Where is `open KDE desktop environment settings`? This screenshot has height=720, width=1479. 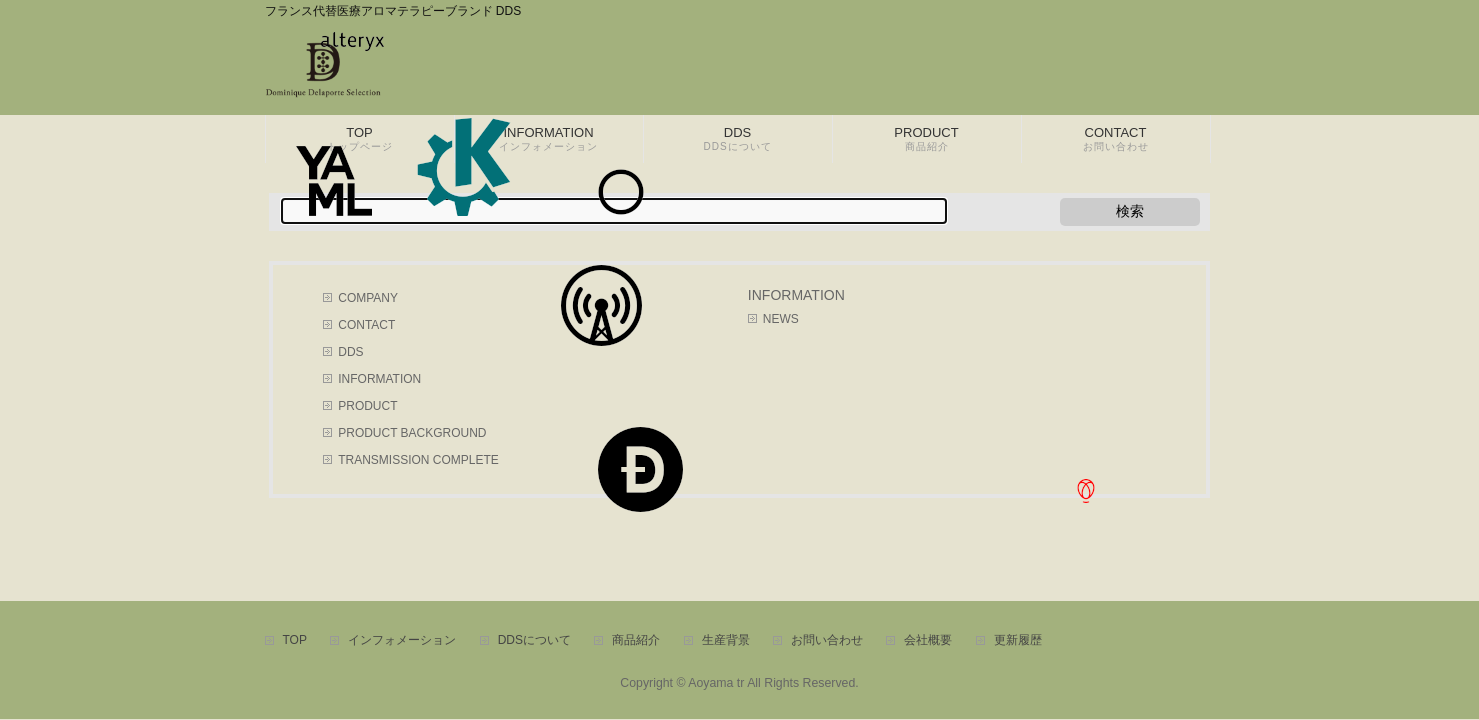 open KDE desktop environment settings is located at coordinates (464, 167).